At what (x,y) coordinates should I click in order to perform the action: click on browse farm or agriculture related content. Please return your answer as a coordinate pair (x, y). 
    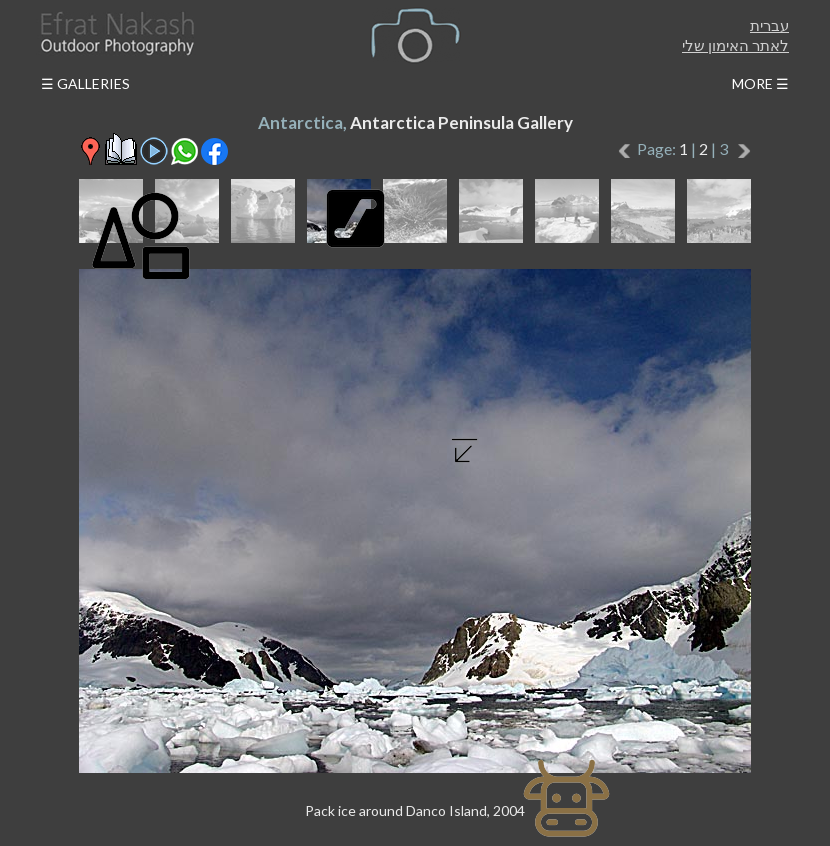
    Looking at the image, I should click on (566, 799).